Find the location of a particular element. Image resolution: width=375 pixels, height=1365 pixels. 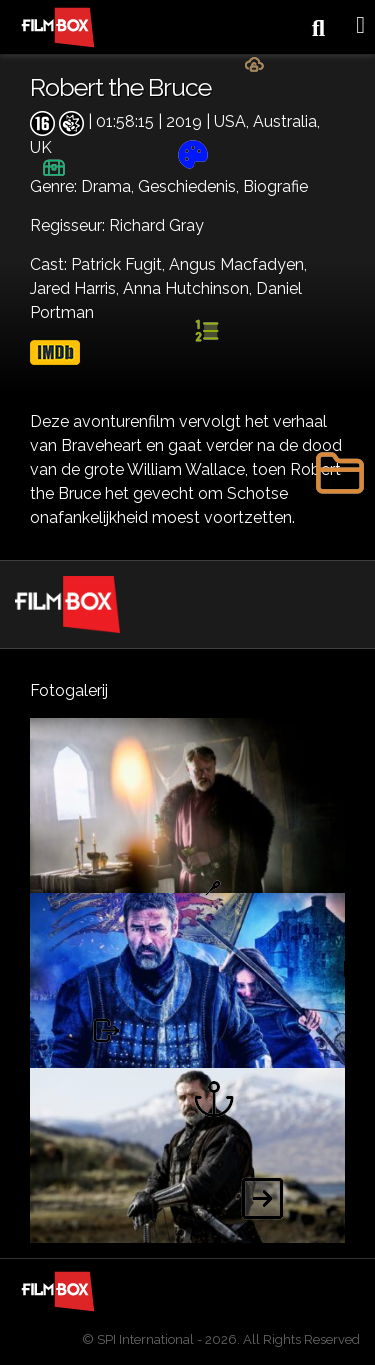

log out of your account is located at coordinates (106, 1030).